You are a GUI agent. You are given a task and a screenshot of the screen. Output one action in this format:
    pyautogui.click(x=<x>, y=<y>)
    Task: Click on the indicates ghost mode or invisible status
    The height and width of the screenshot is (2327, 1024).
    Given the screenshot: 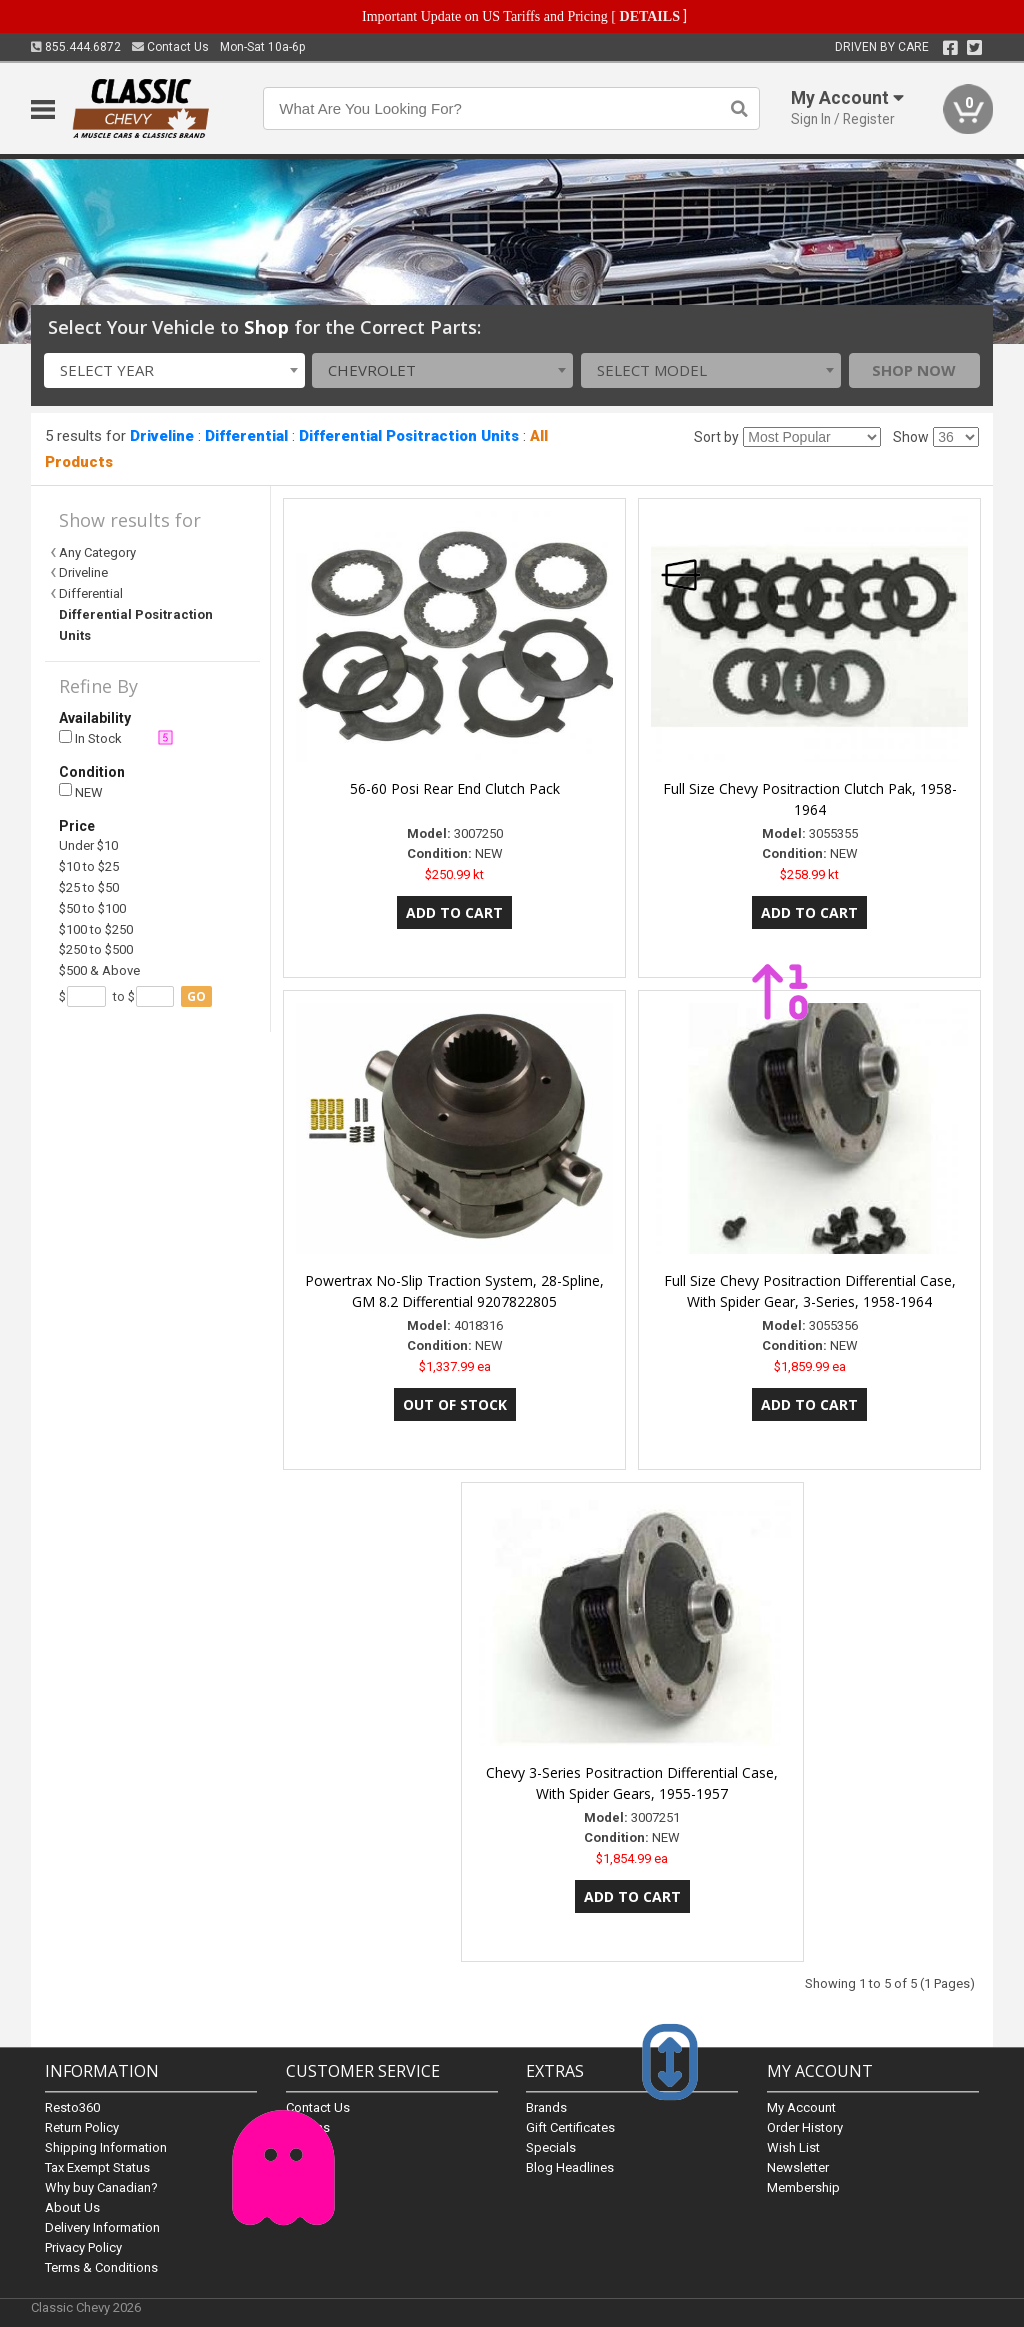 What is the action you would take?
    pyautogui.click(x=283, y=2167)
    